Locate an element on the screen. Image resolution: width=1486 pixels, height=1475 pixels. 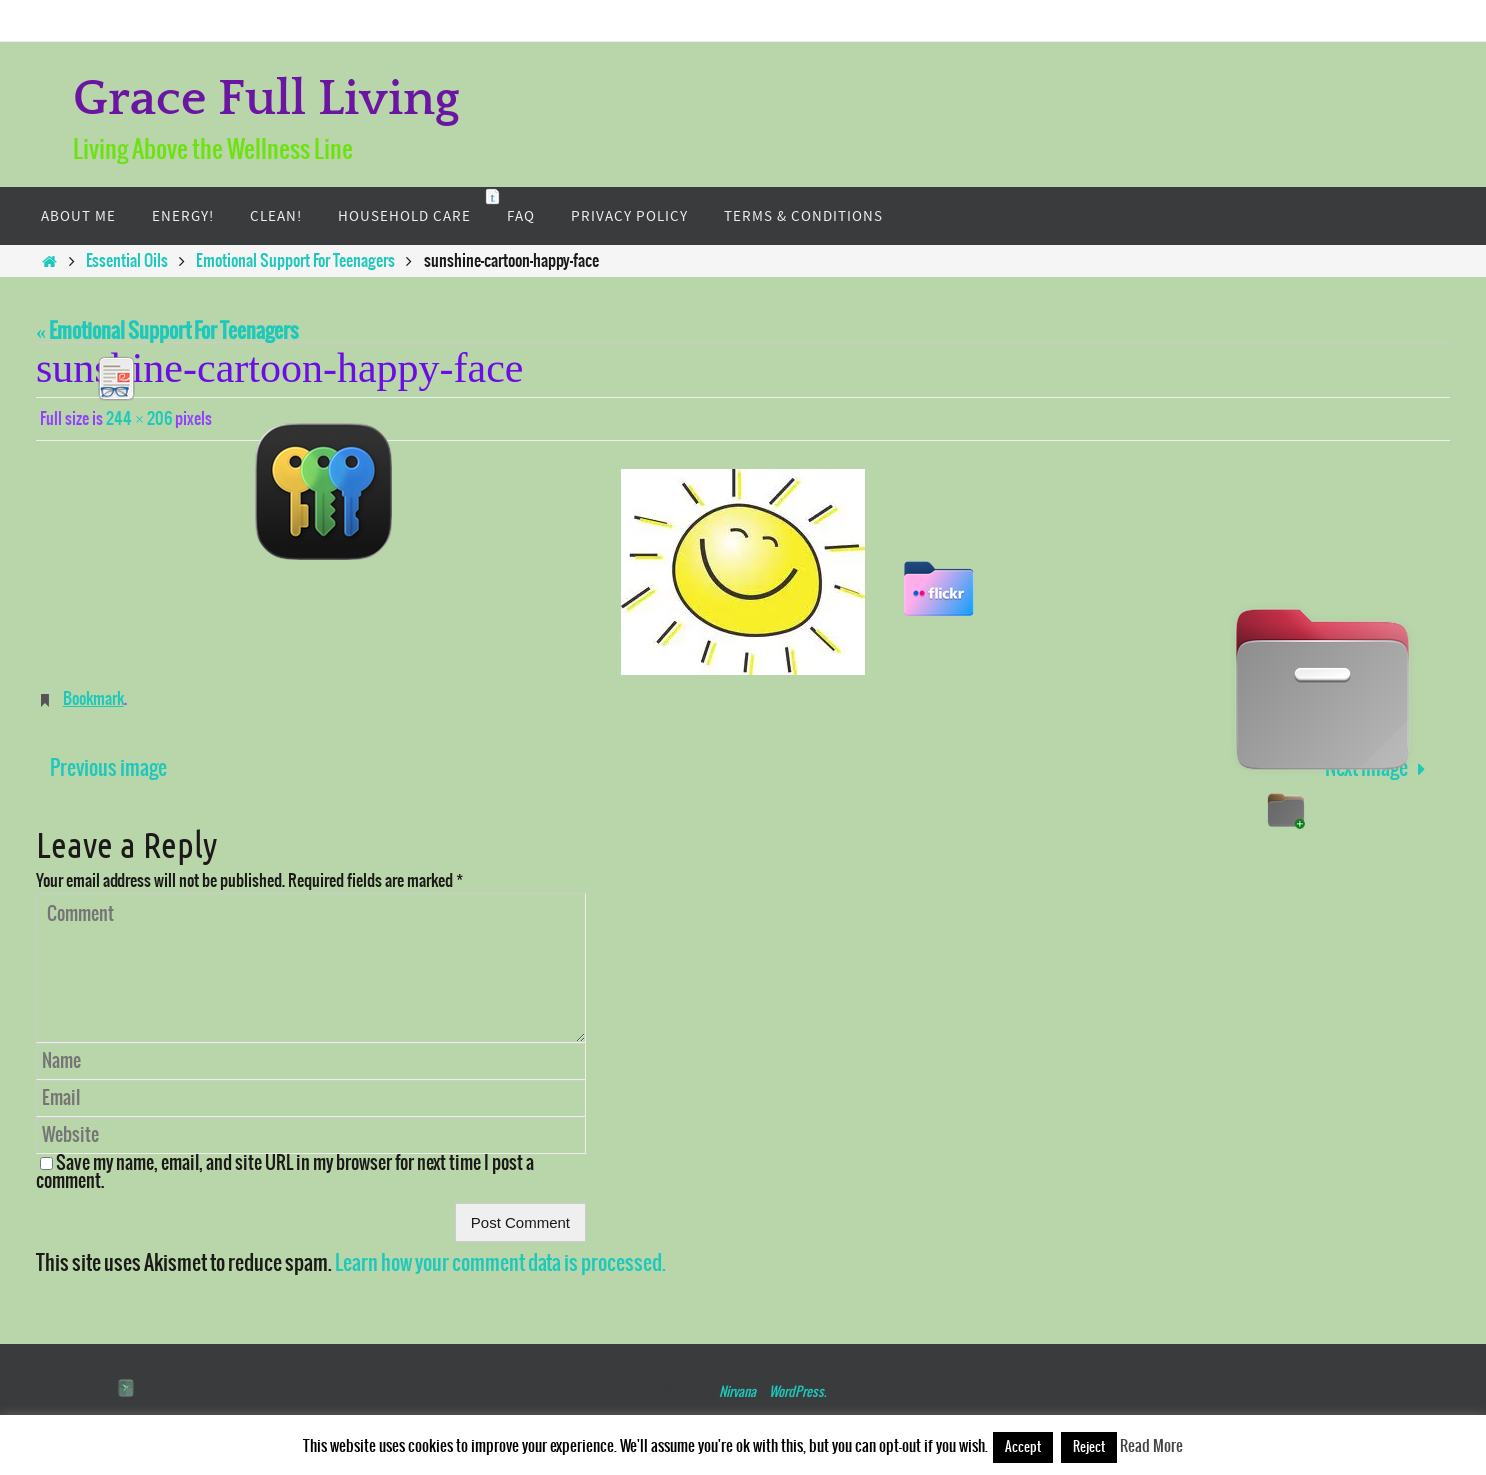
create a new folder is located at coordinates (1286, 810).